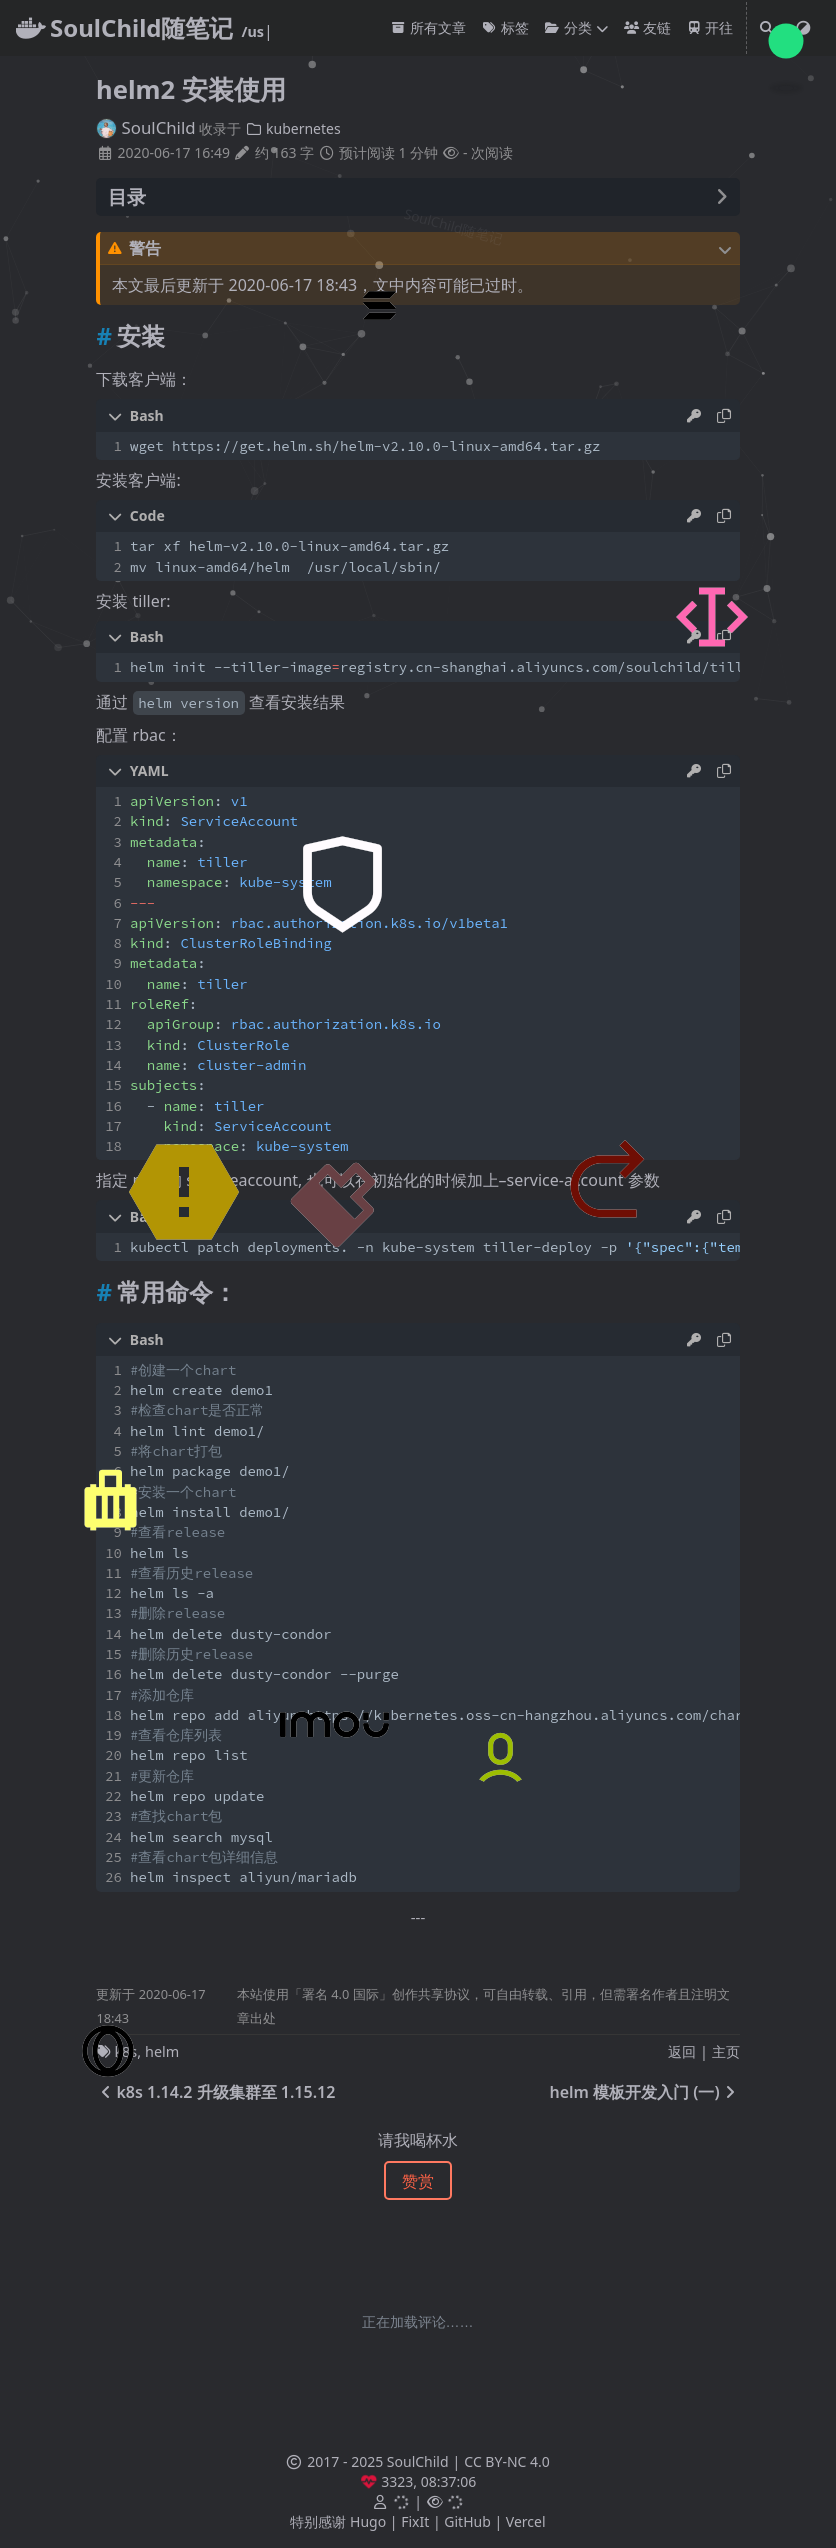 The width and height of the screenshot is (836, 2548). Describe the element at coordinates (342, 884) in the screenshot. I see `access security settings` at that location.